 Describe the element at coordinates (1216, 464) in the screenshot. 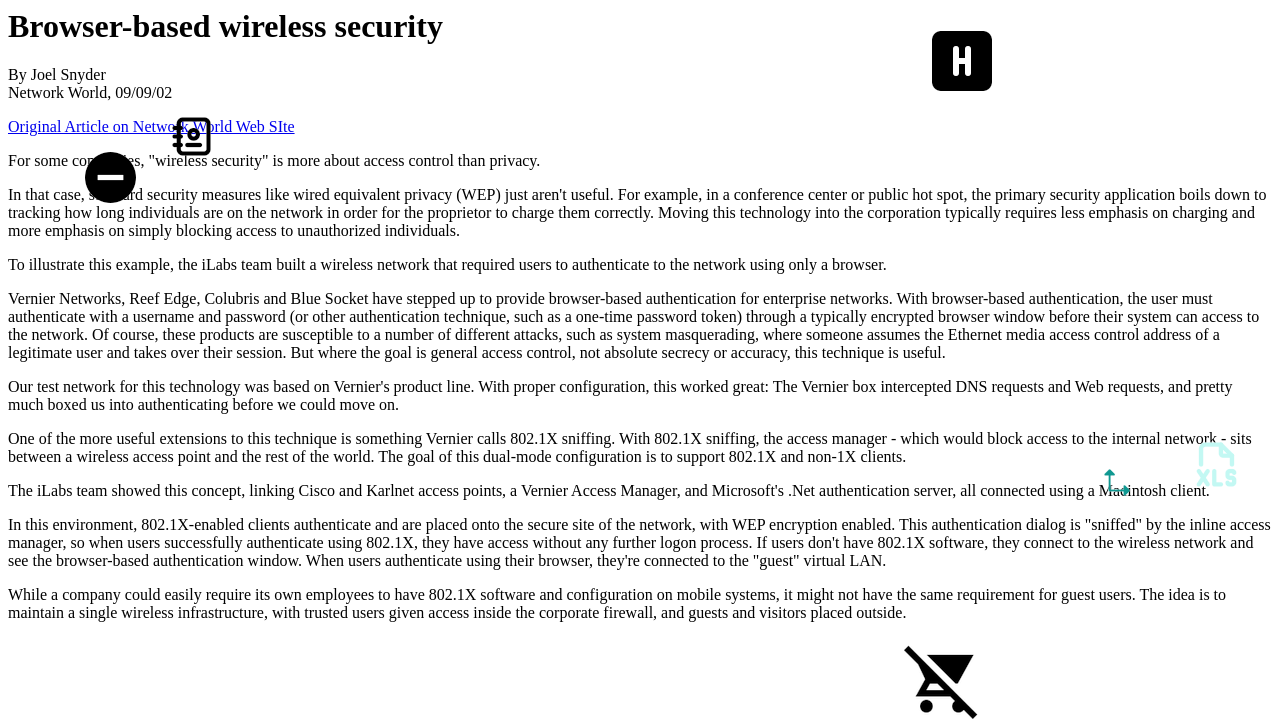

I see `indicates an Excel spreadsheet file` at that location.